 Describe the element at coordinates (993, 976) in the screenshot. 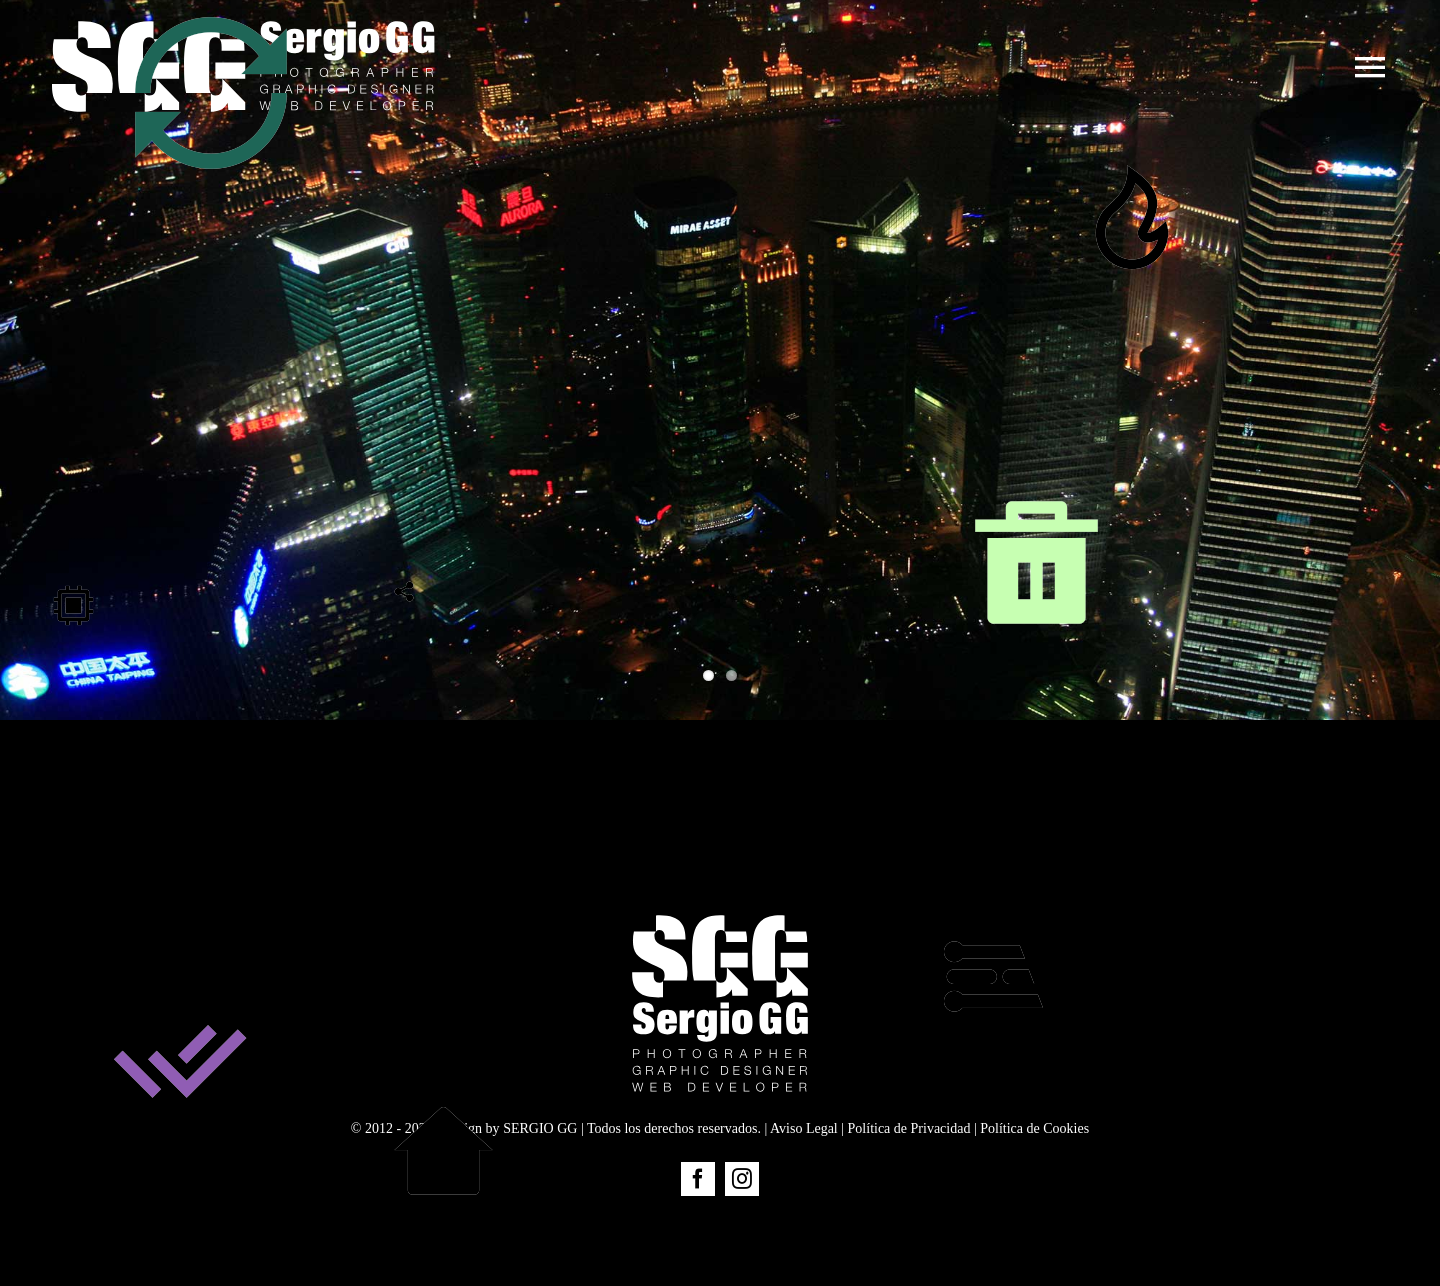

I see `open Edge Impulse platform` at that location.